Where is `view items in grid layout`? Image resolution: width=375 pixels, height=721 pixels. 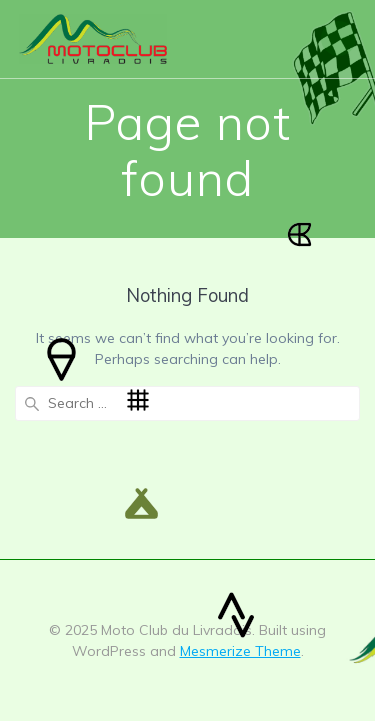
view items in grid layout is located at coordinates (138, 400).